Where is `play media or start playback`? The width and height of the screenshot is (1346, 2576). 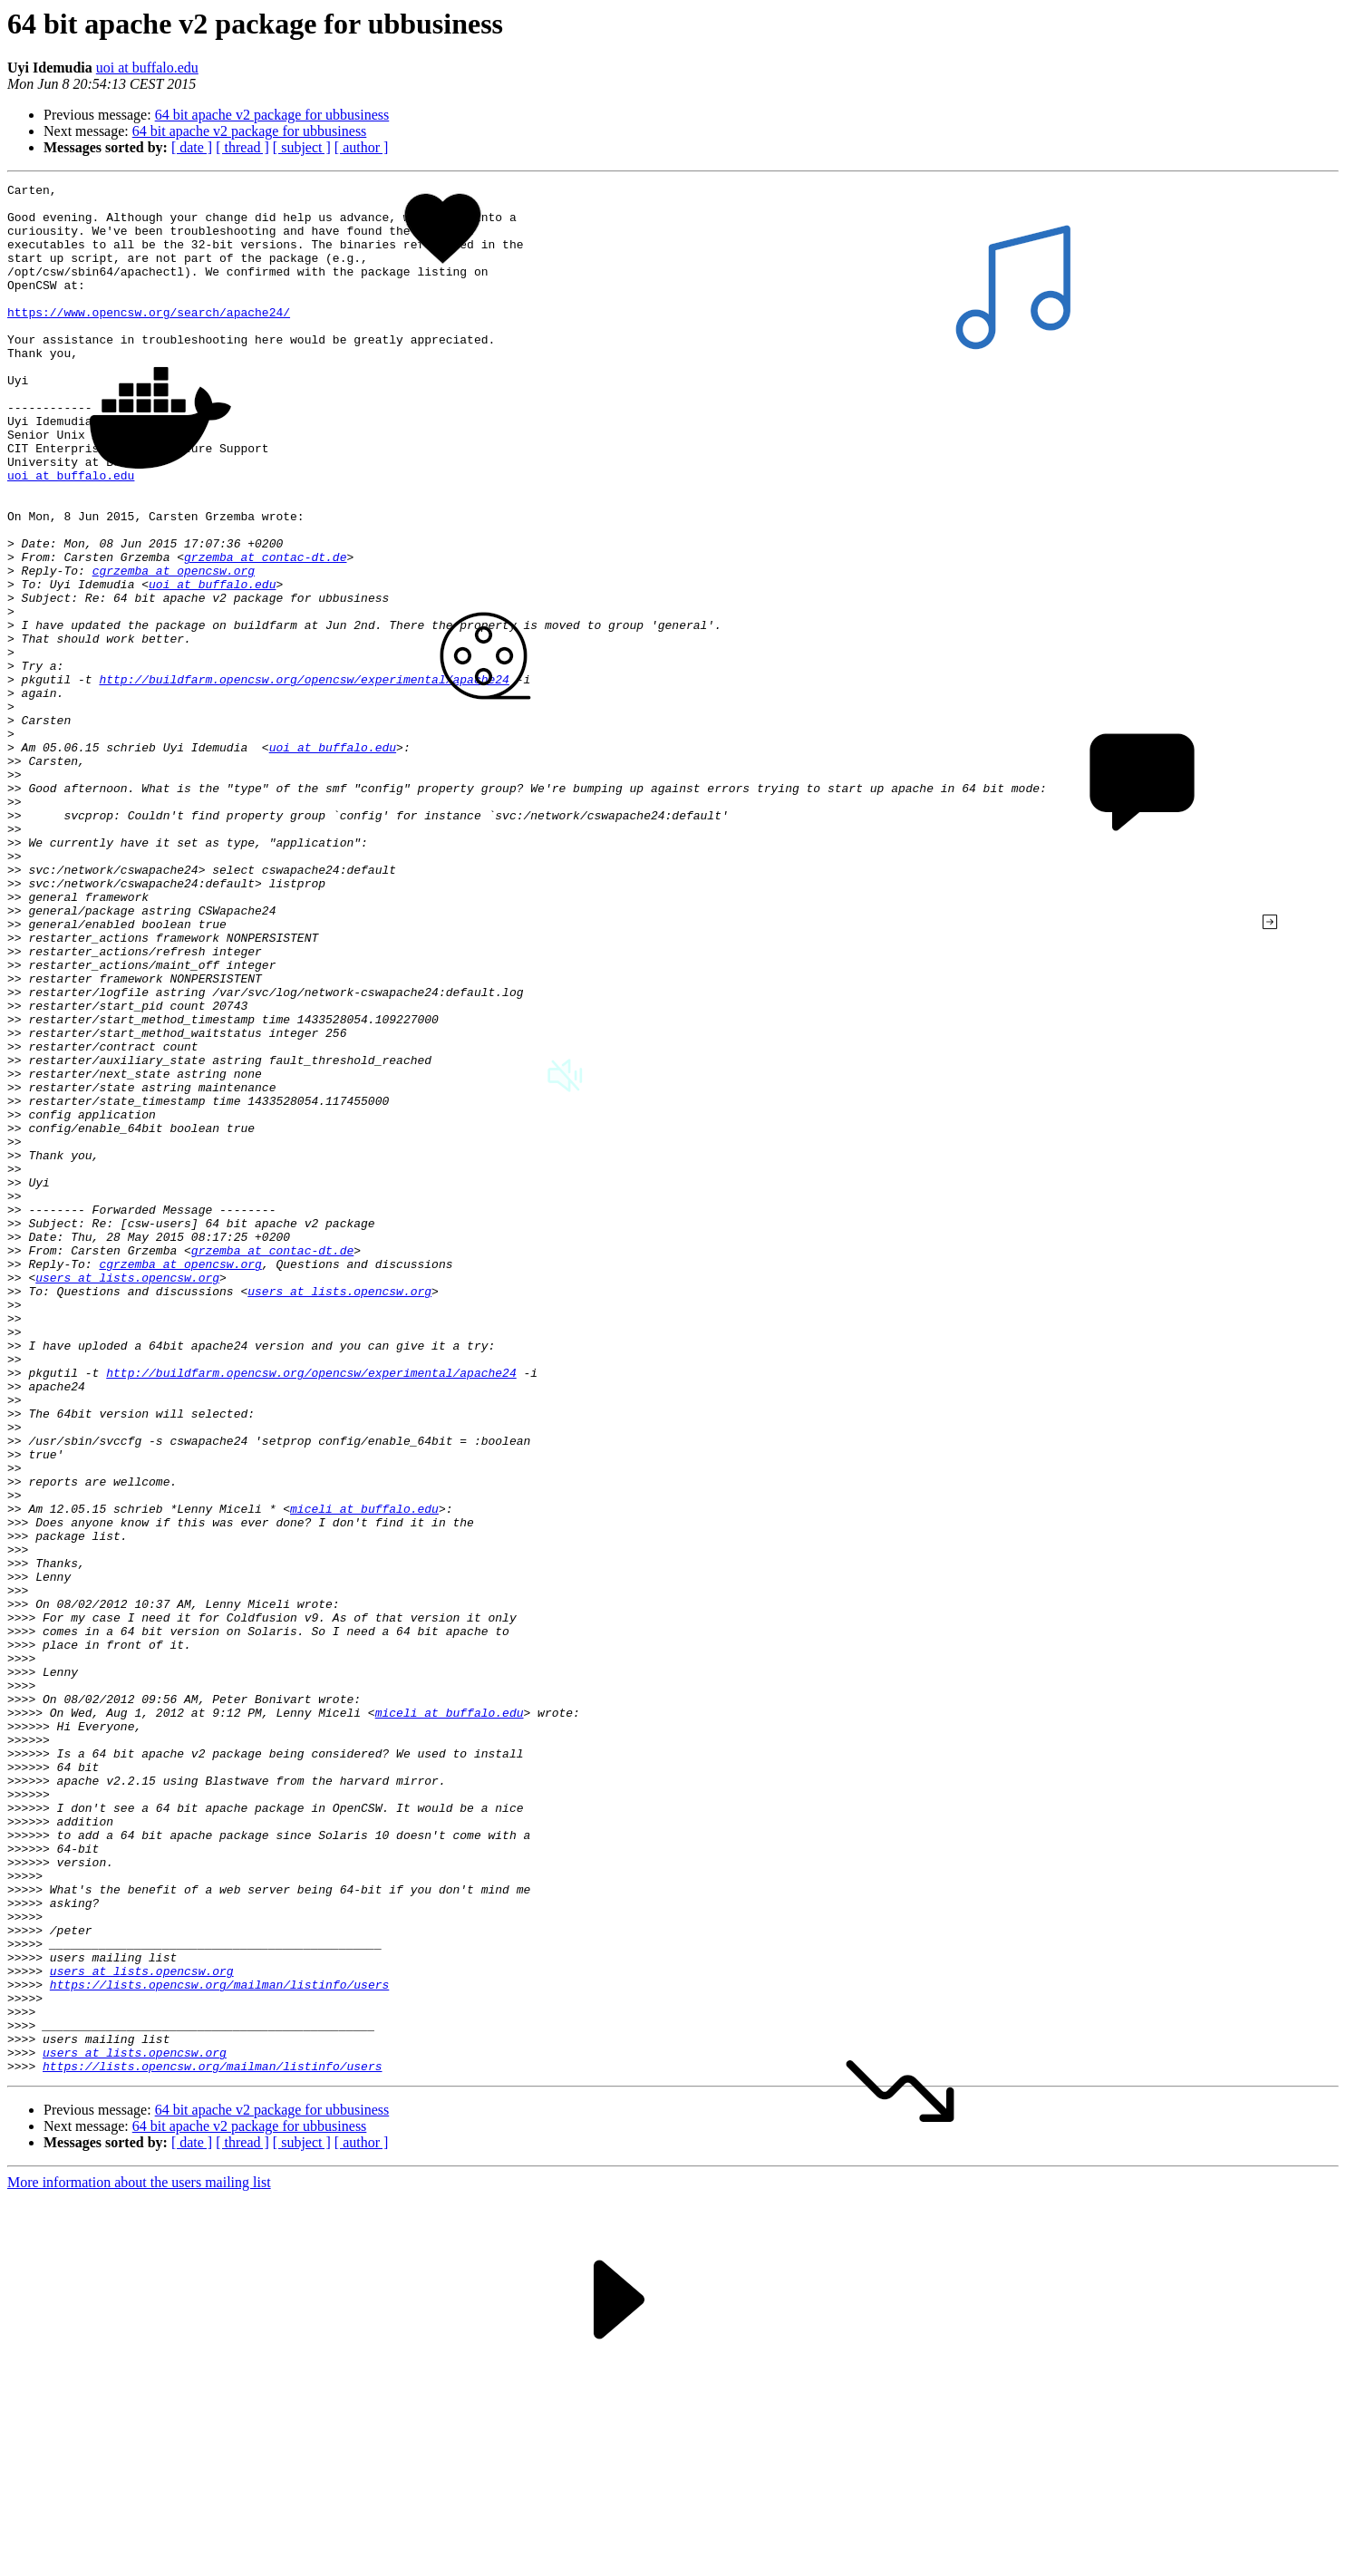
play media or start playback is located at coordinates (619, 2300).